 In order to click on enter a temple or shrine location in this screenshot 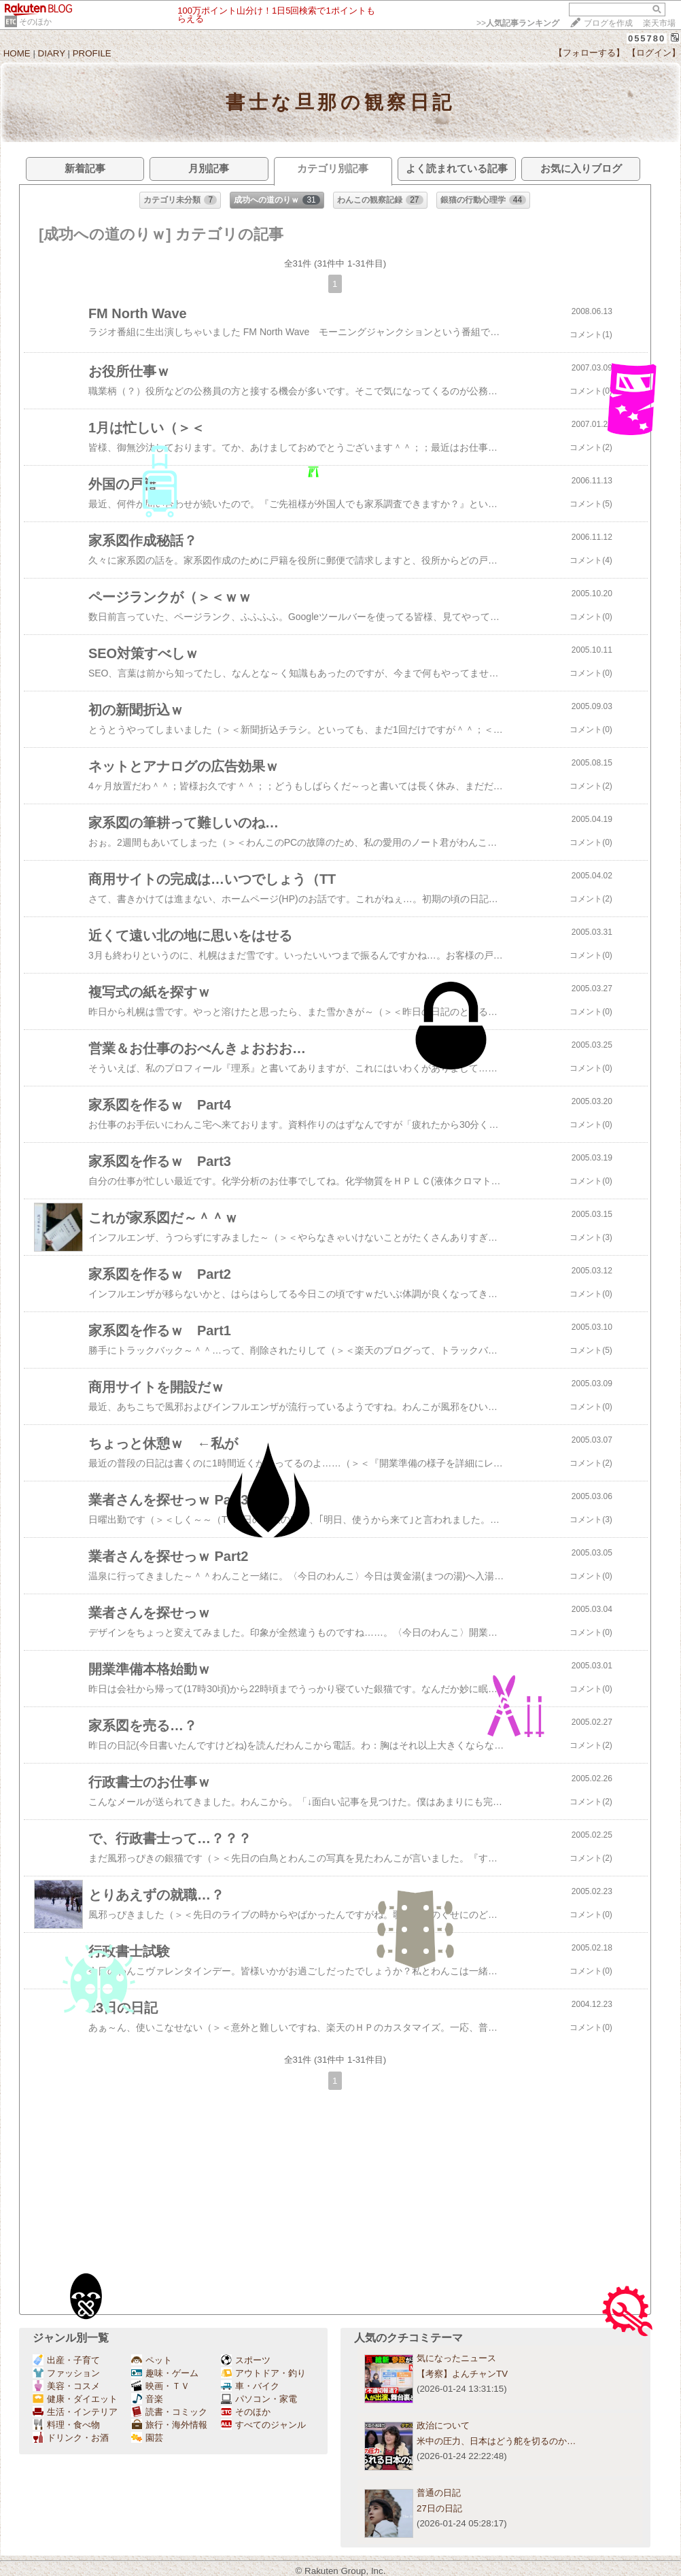, I will do `click(313, 472)`.